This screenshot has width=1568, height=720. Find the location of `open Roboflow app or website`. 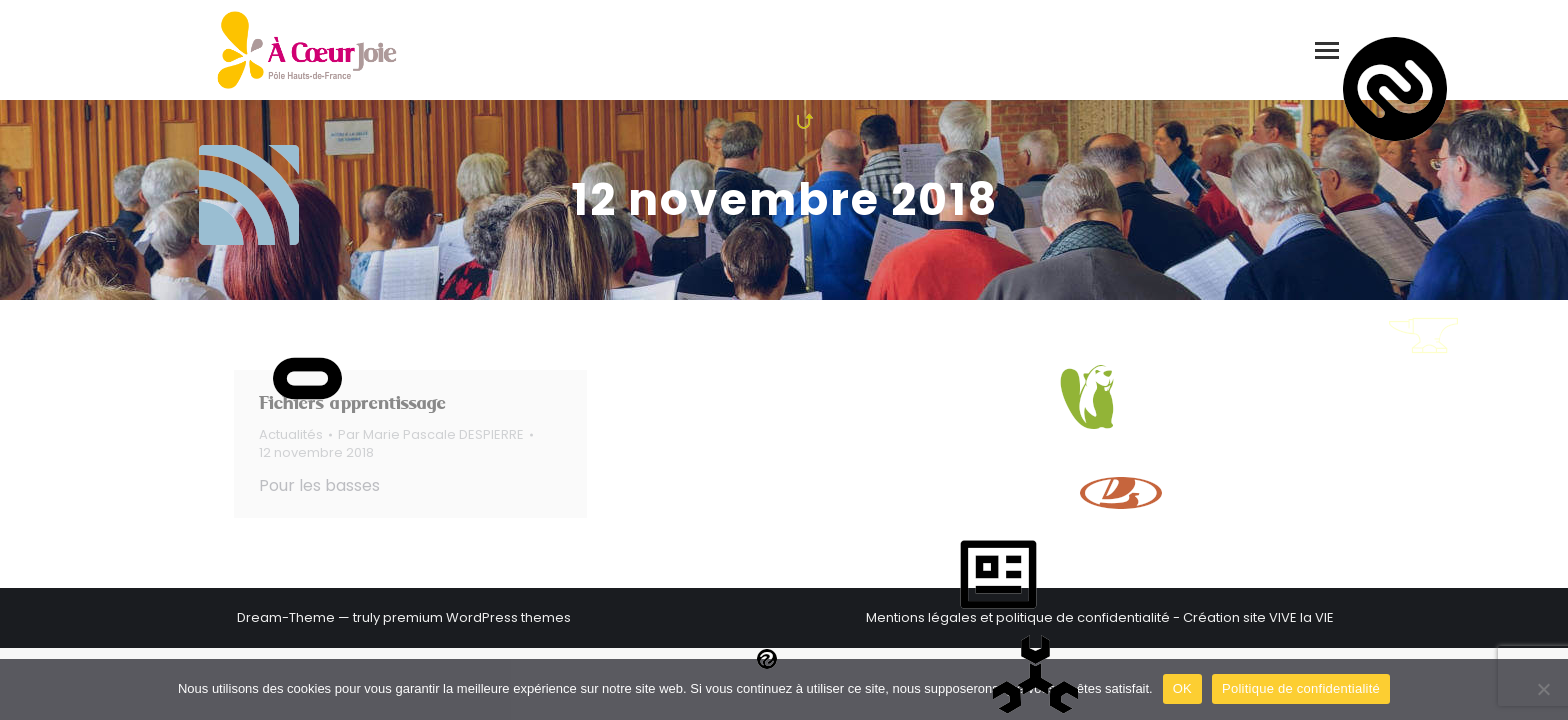

open Roboflow app or website is located at coordinates (767, 659).